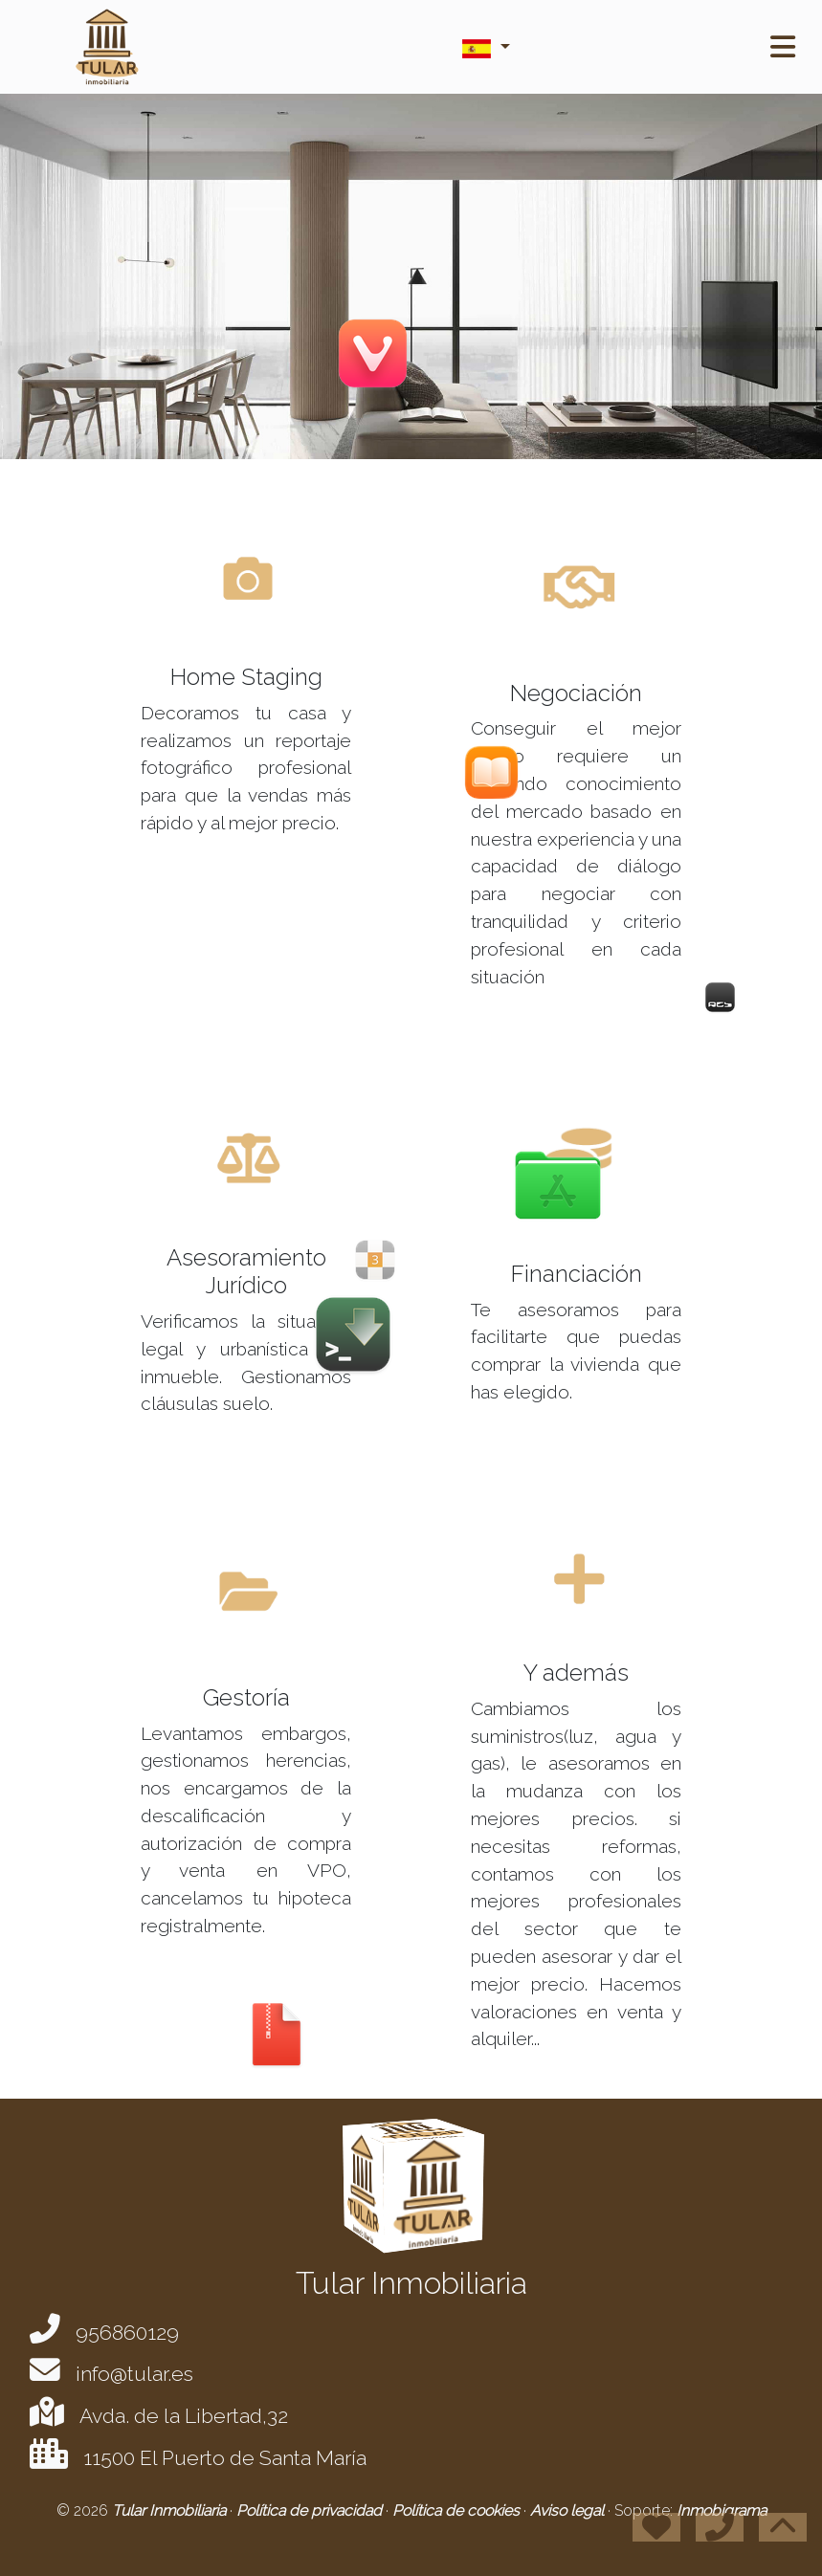 The image size is (822, 2576). What do you see at coordinates (372, 353) in the screenshot?
I see `open vivaldi web browser` at bounding box center [372, 353].